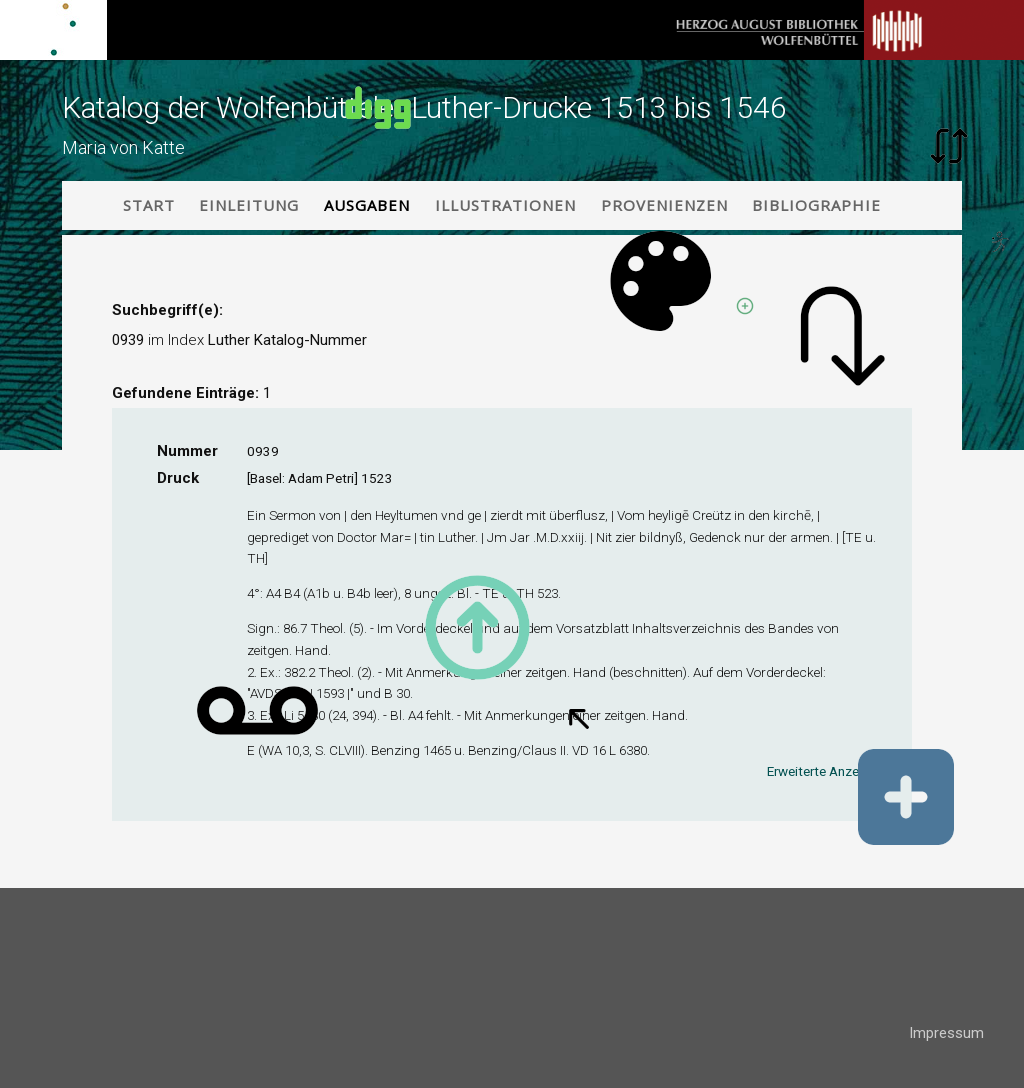  What do you see at coordinates (378, 106) in the screenshot?
I see `link to digg social news platform` at bounding box center [378, 106].